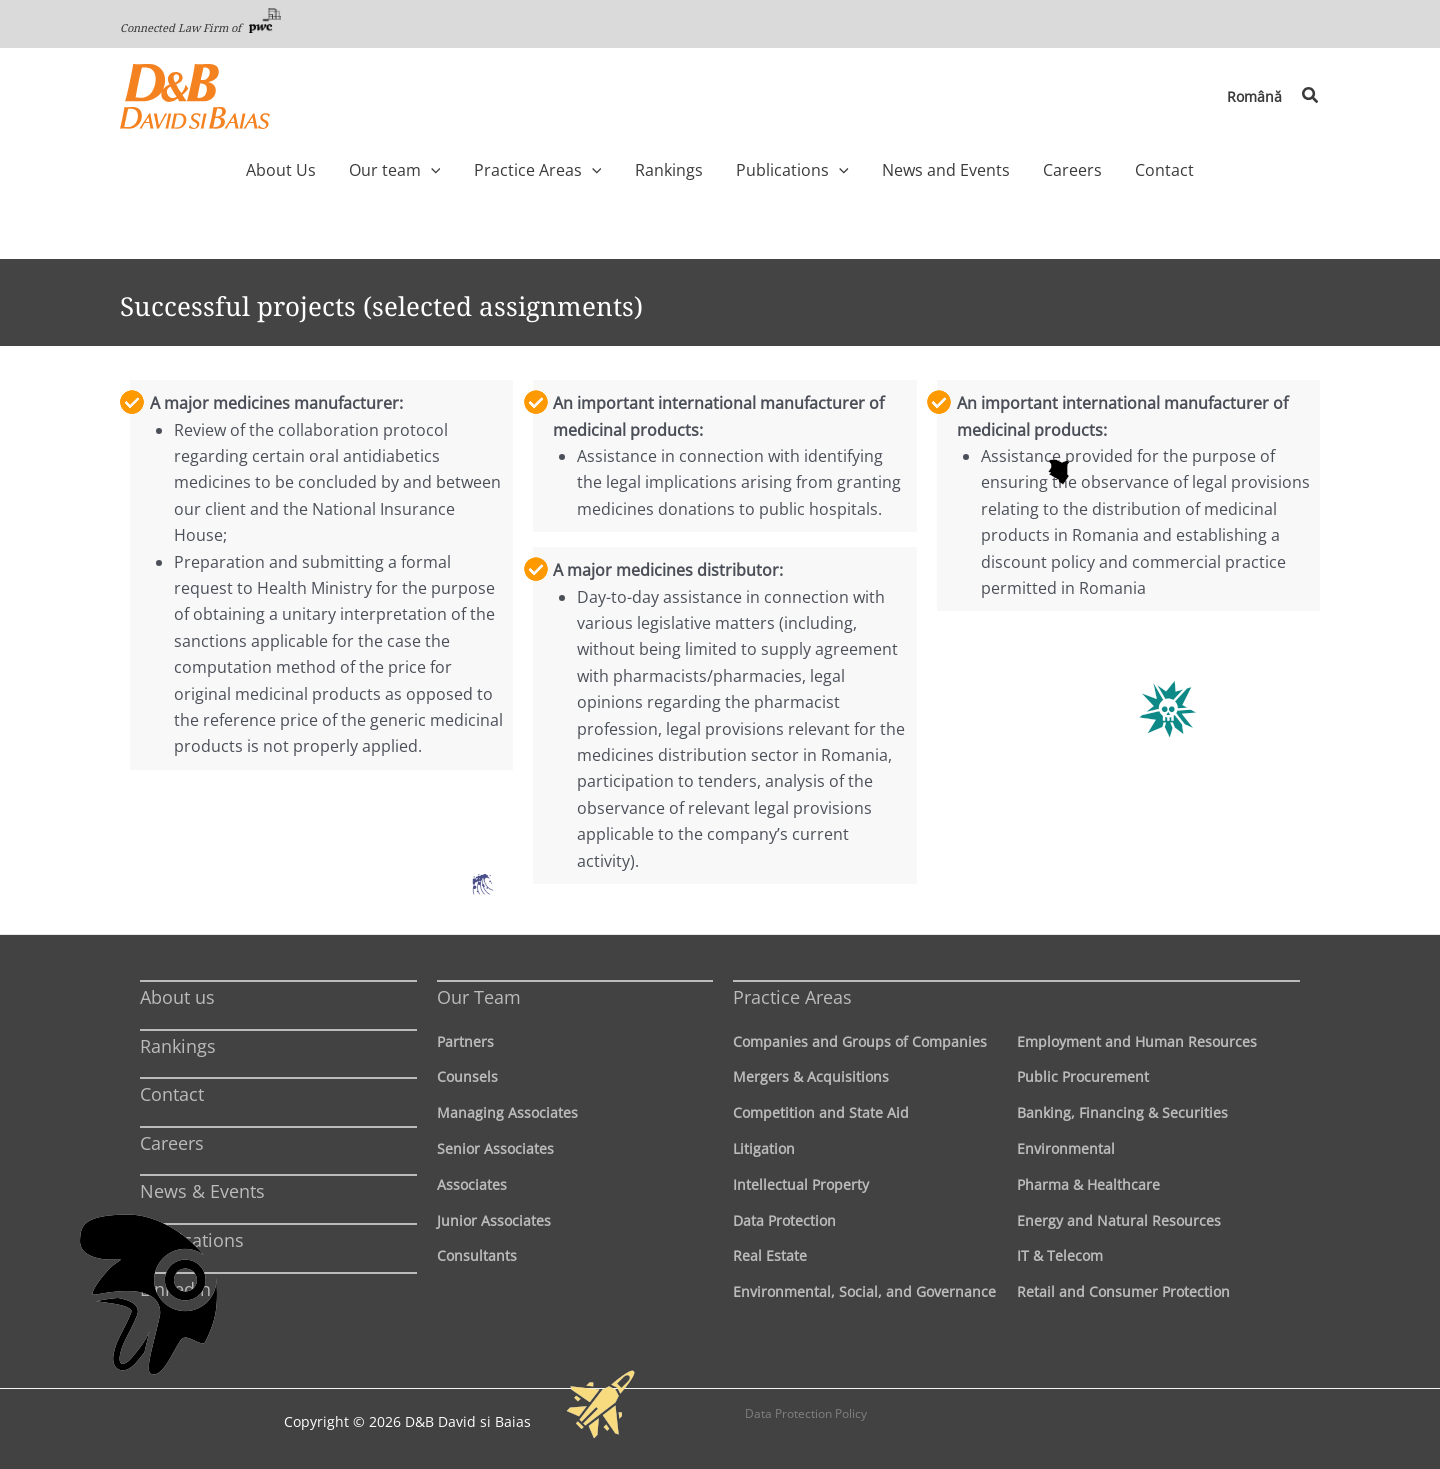  What do you see at coordinates (148, 1294) in the screenshot?
I see `select the phrygian cap headgear item` at bounding box center [148, 1294].